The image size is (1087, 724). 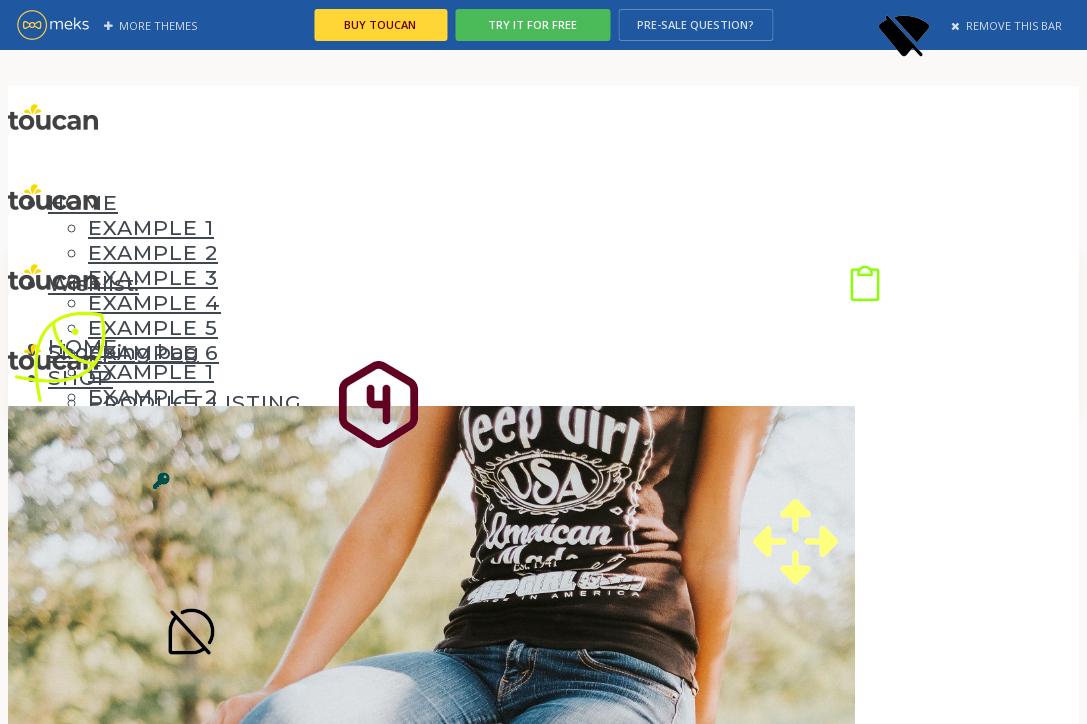 What do you see at coordinates (63, 353) in the screenshot?
I see `access fishing or marine-related features` at bounding box center [63, 353].